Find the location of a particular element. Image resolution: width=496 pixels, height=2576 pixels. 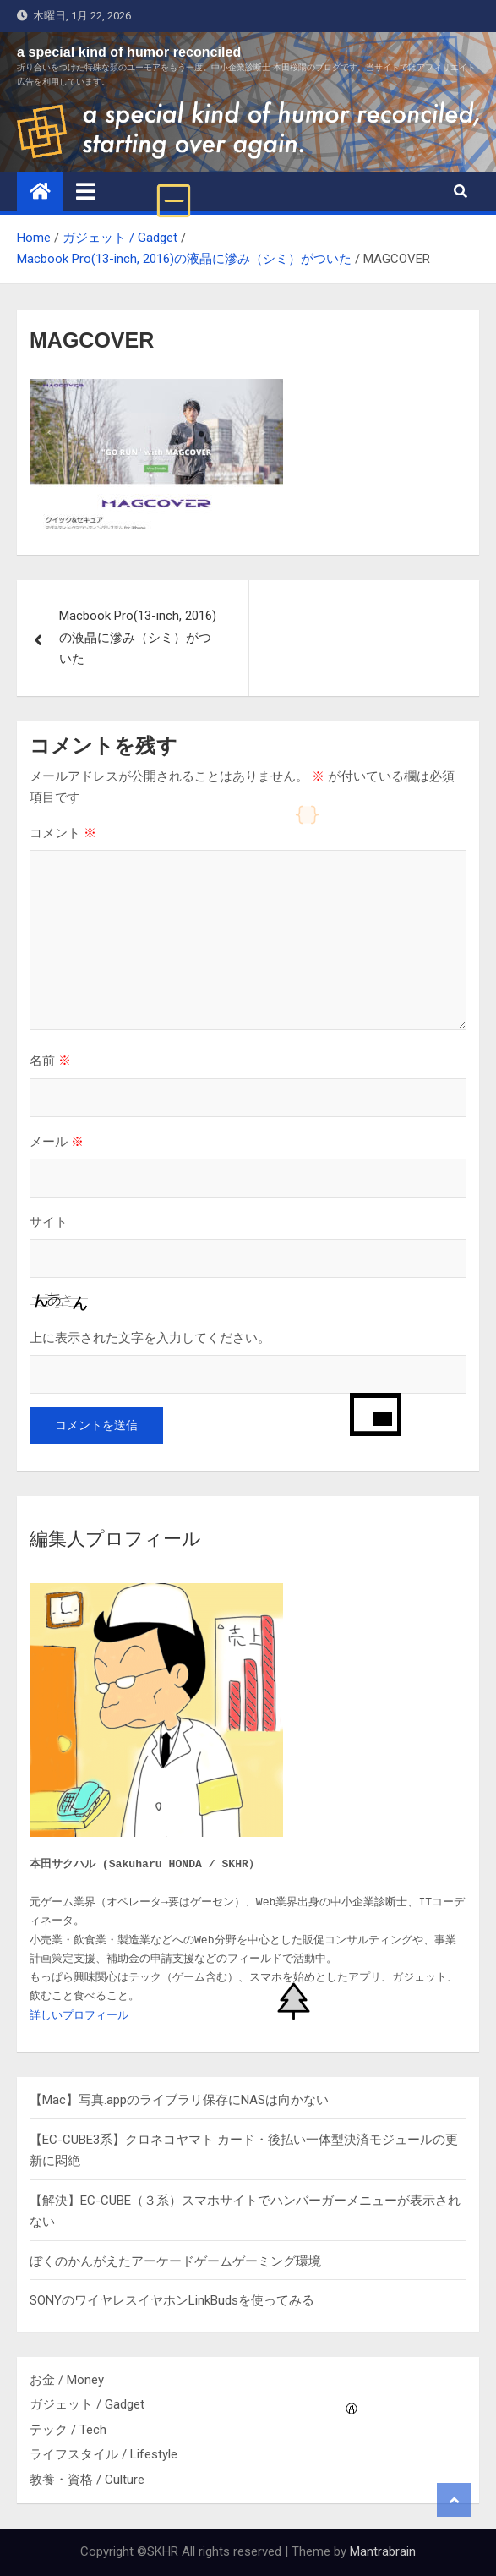

highlight or mark selected text is located at coordinates (352, 2409).